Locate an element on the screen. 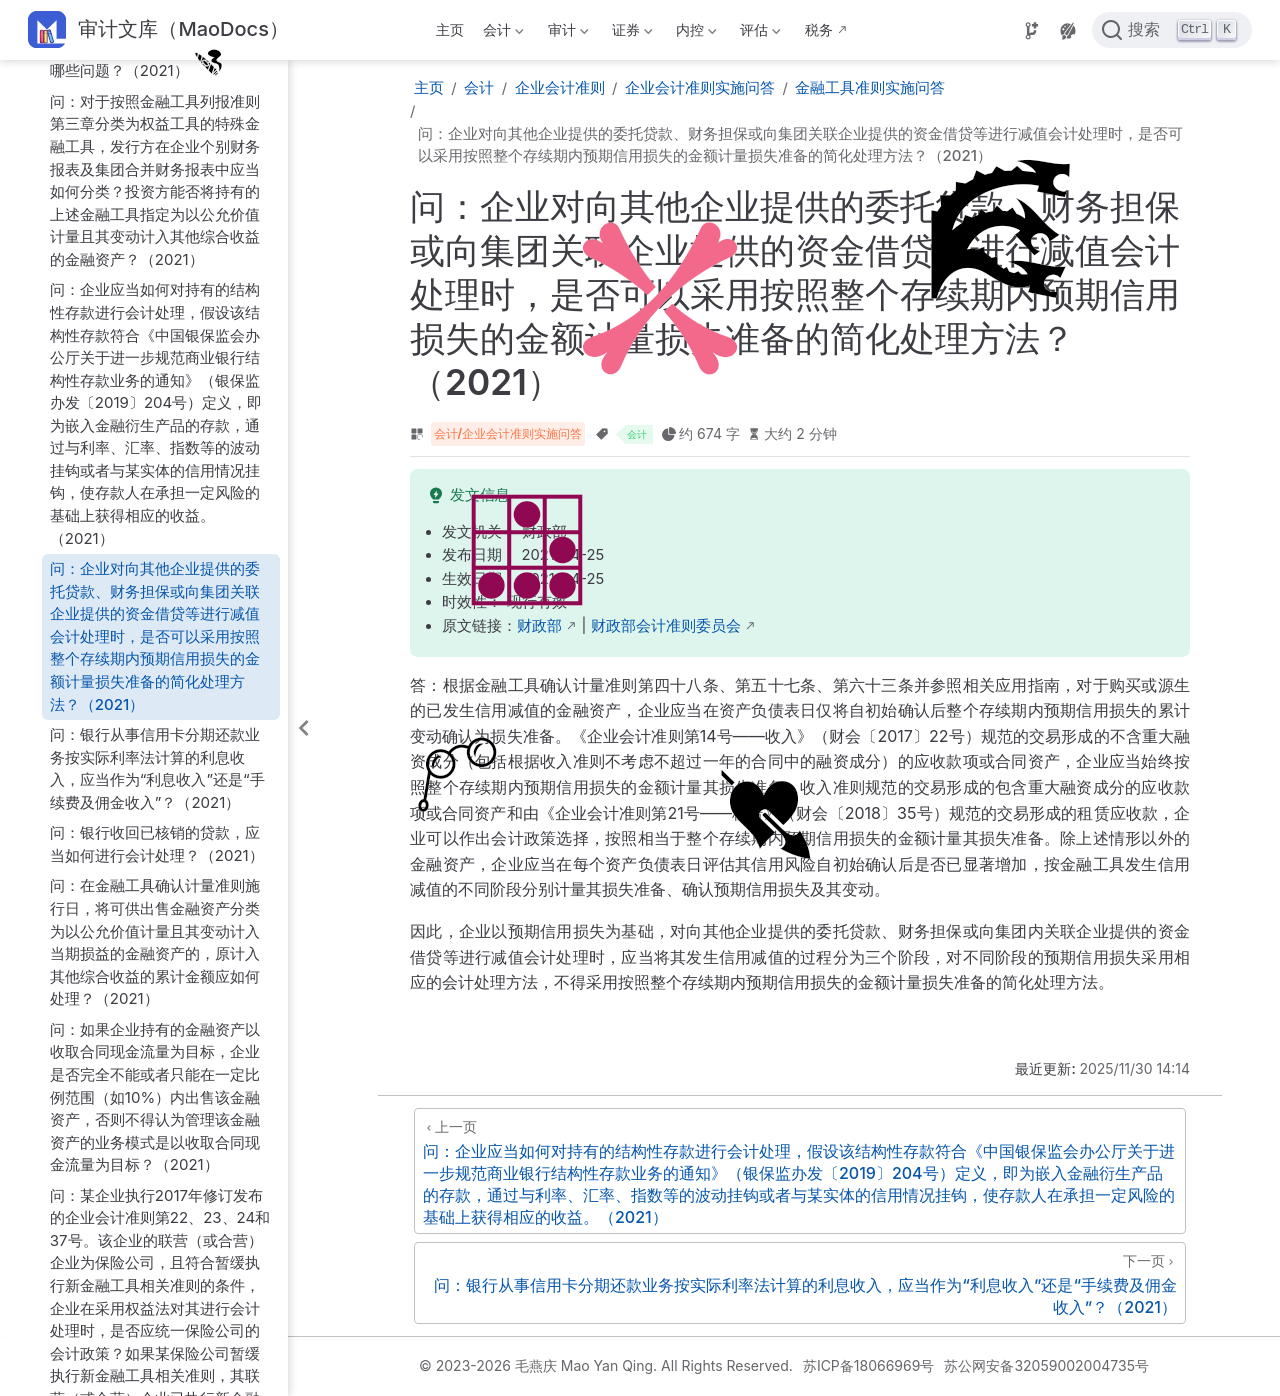 This screenshot has height=1396, width=1280. conway's game of life glider pattern is located at coordinates (527, 550).